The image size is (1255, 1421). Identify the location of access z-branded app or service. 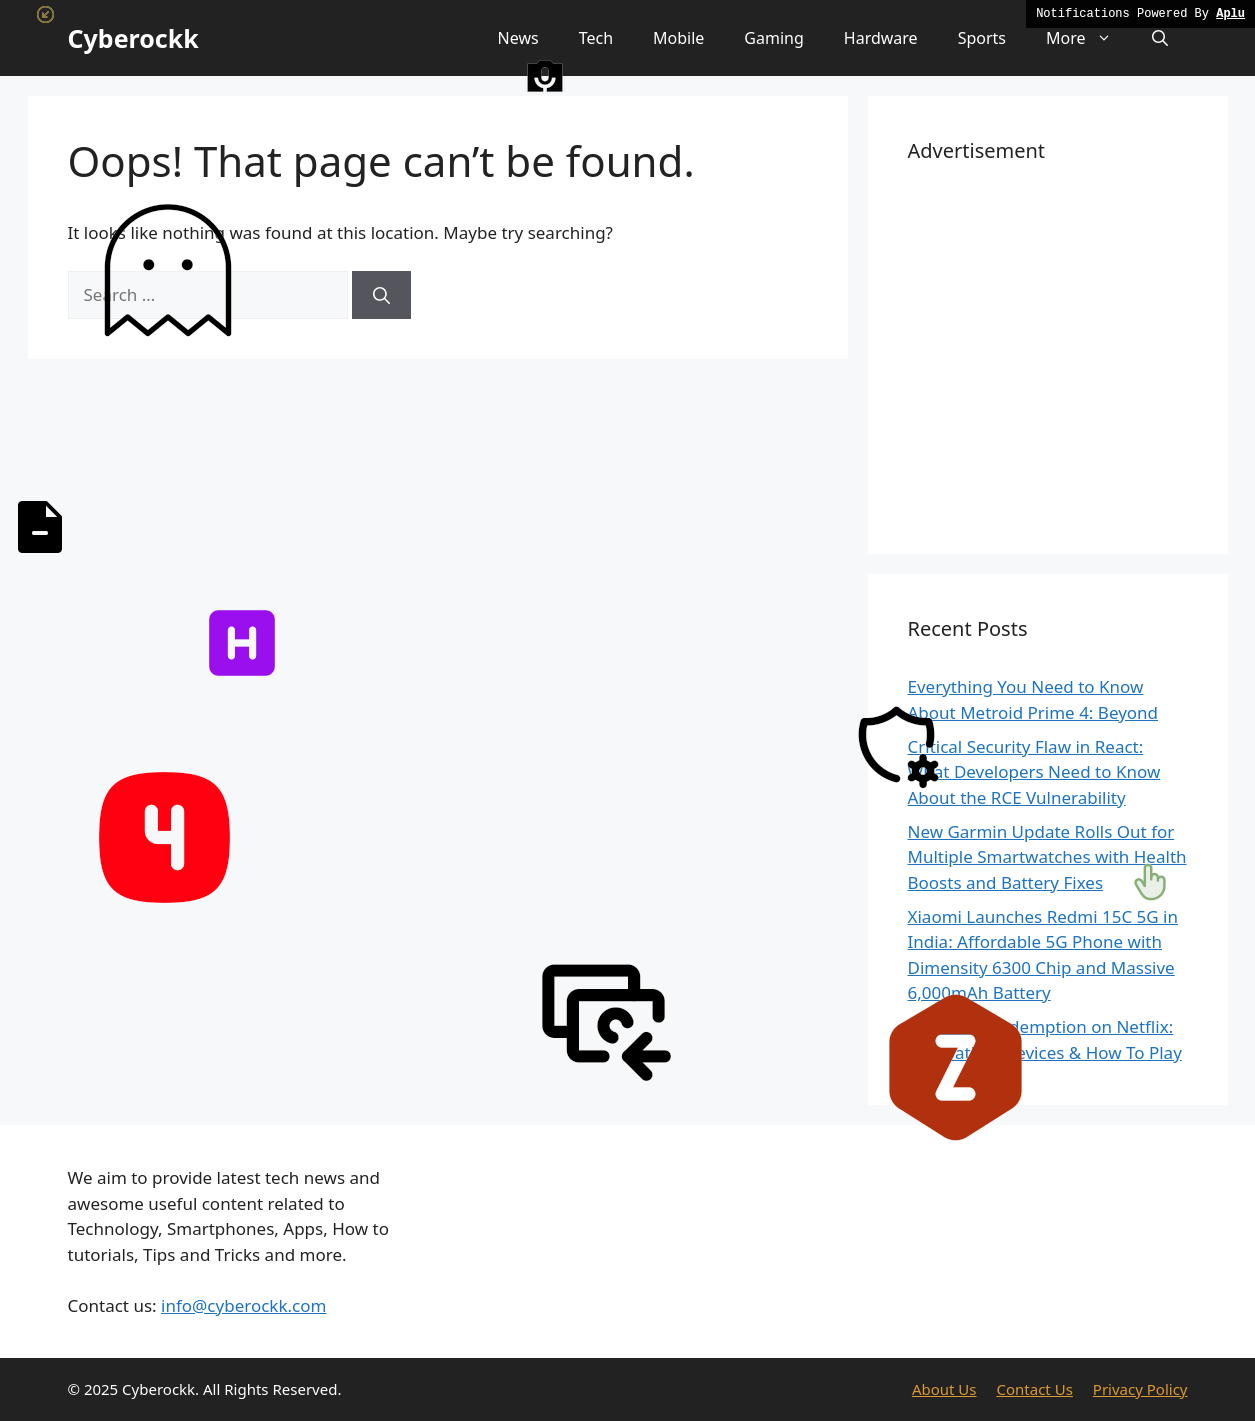
(955, 1067).